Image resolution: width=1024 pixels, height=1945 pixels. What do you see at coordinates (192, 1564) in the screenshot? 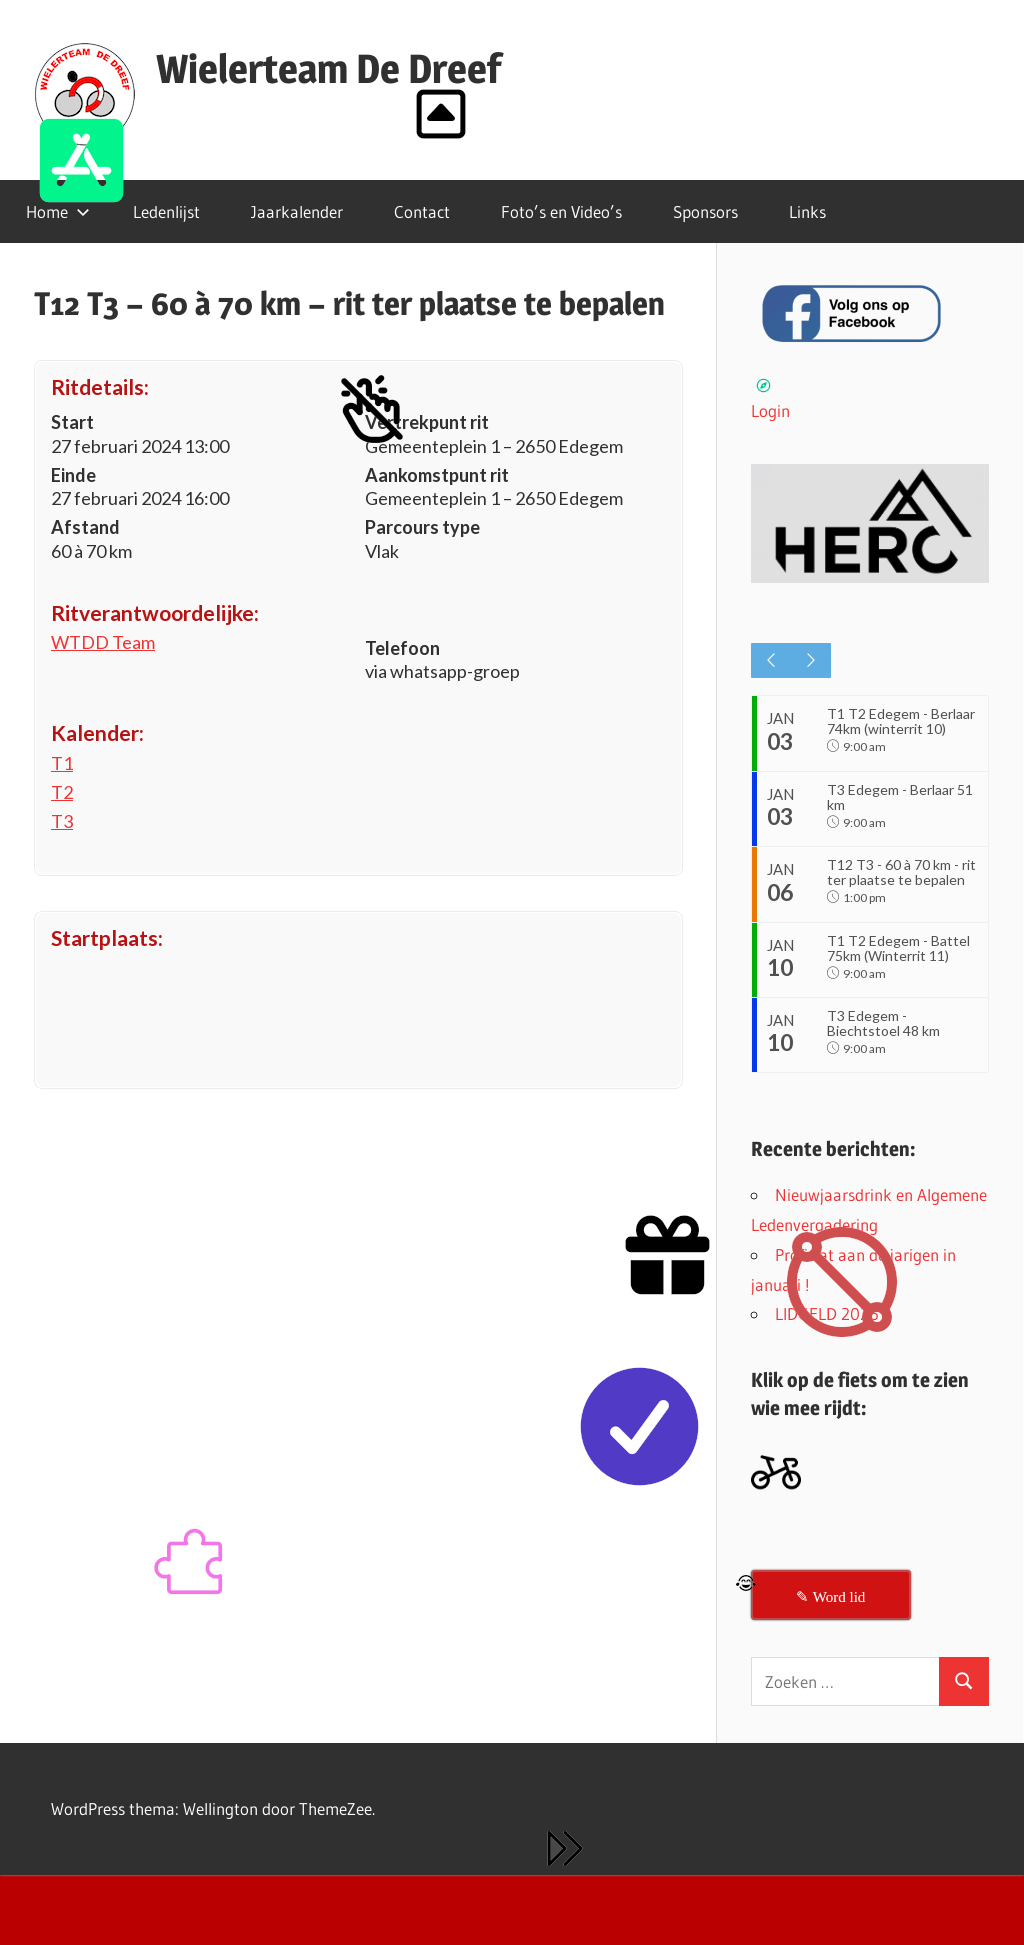
I see `access plugins or extensions` at bounding box center [192, 1564].